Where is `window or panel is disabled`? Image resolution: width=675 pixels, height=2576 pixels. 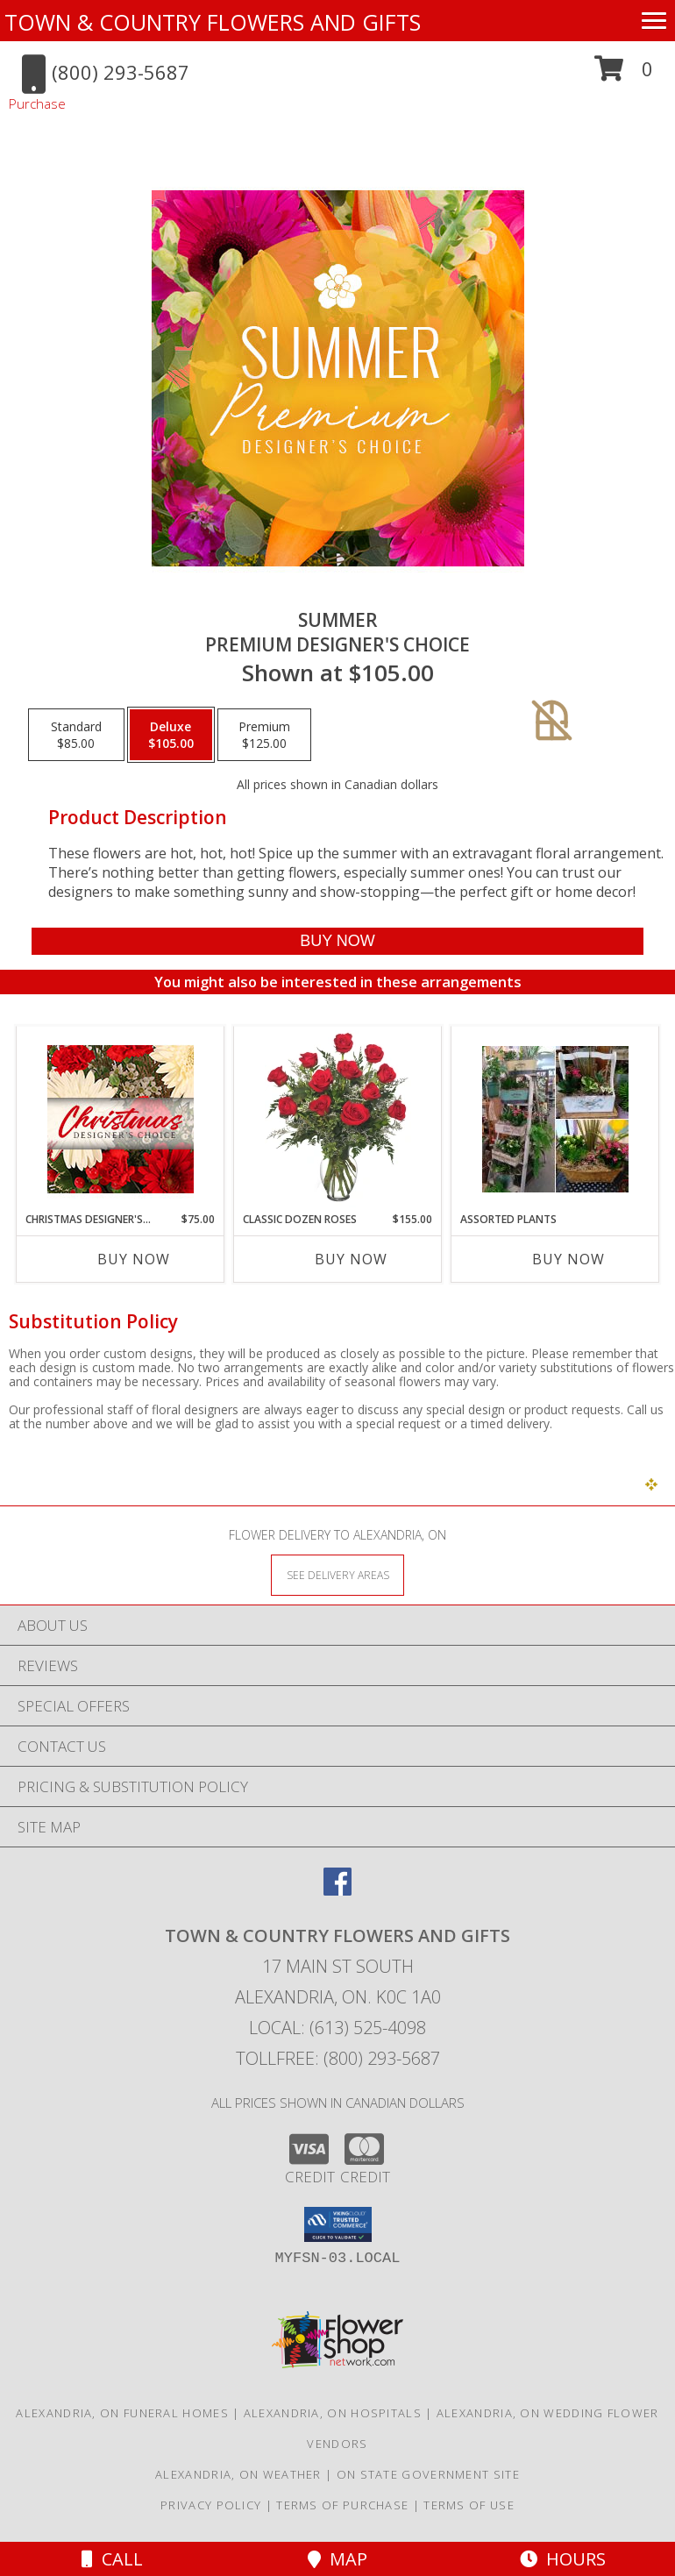
window or panel is disabled is located at coordinates (551, 720).